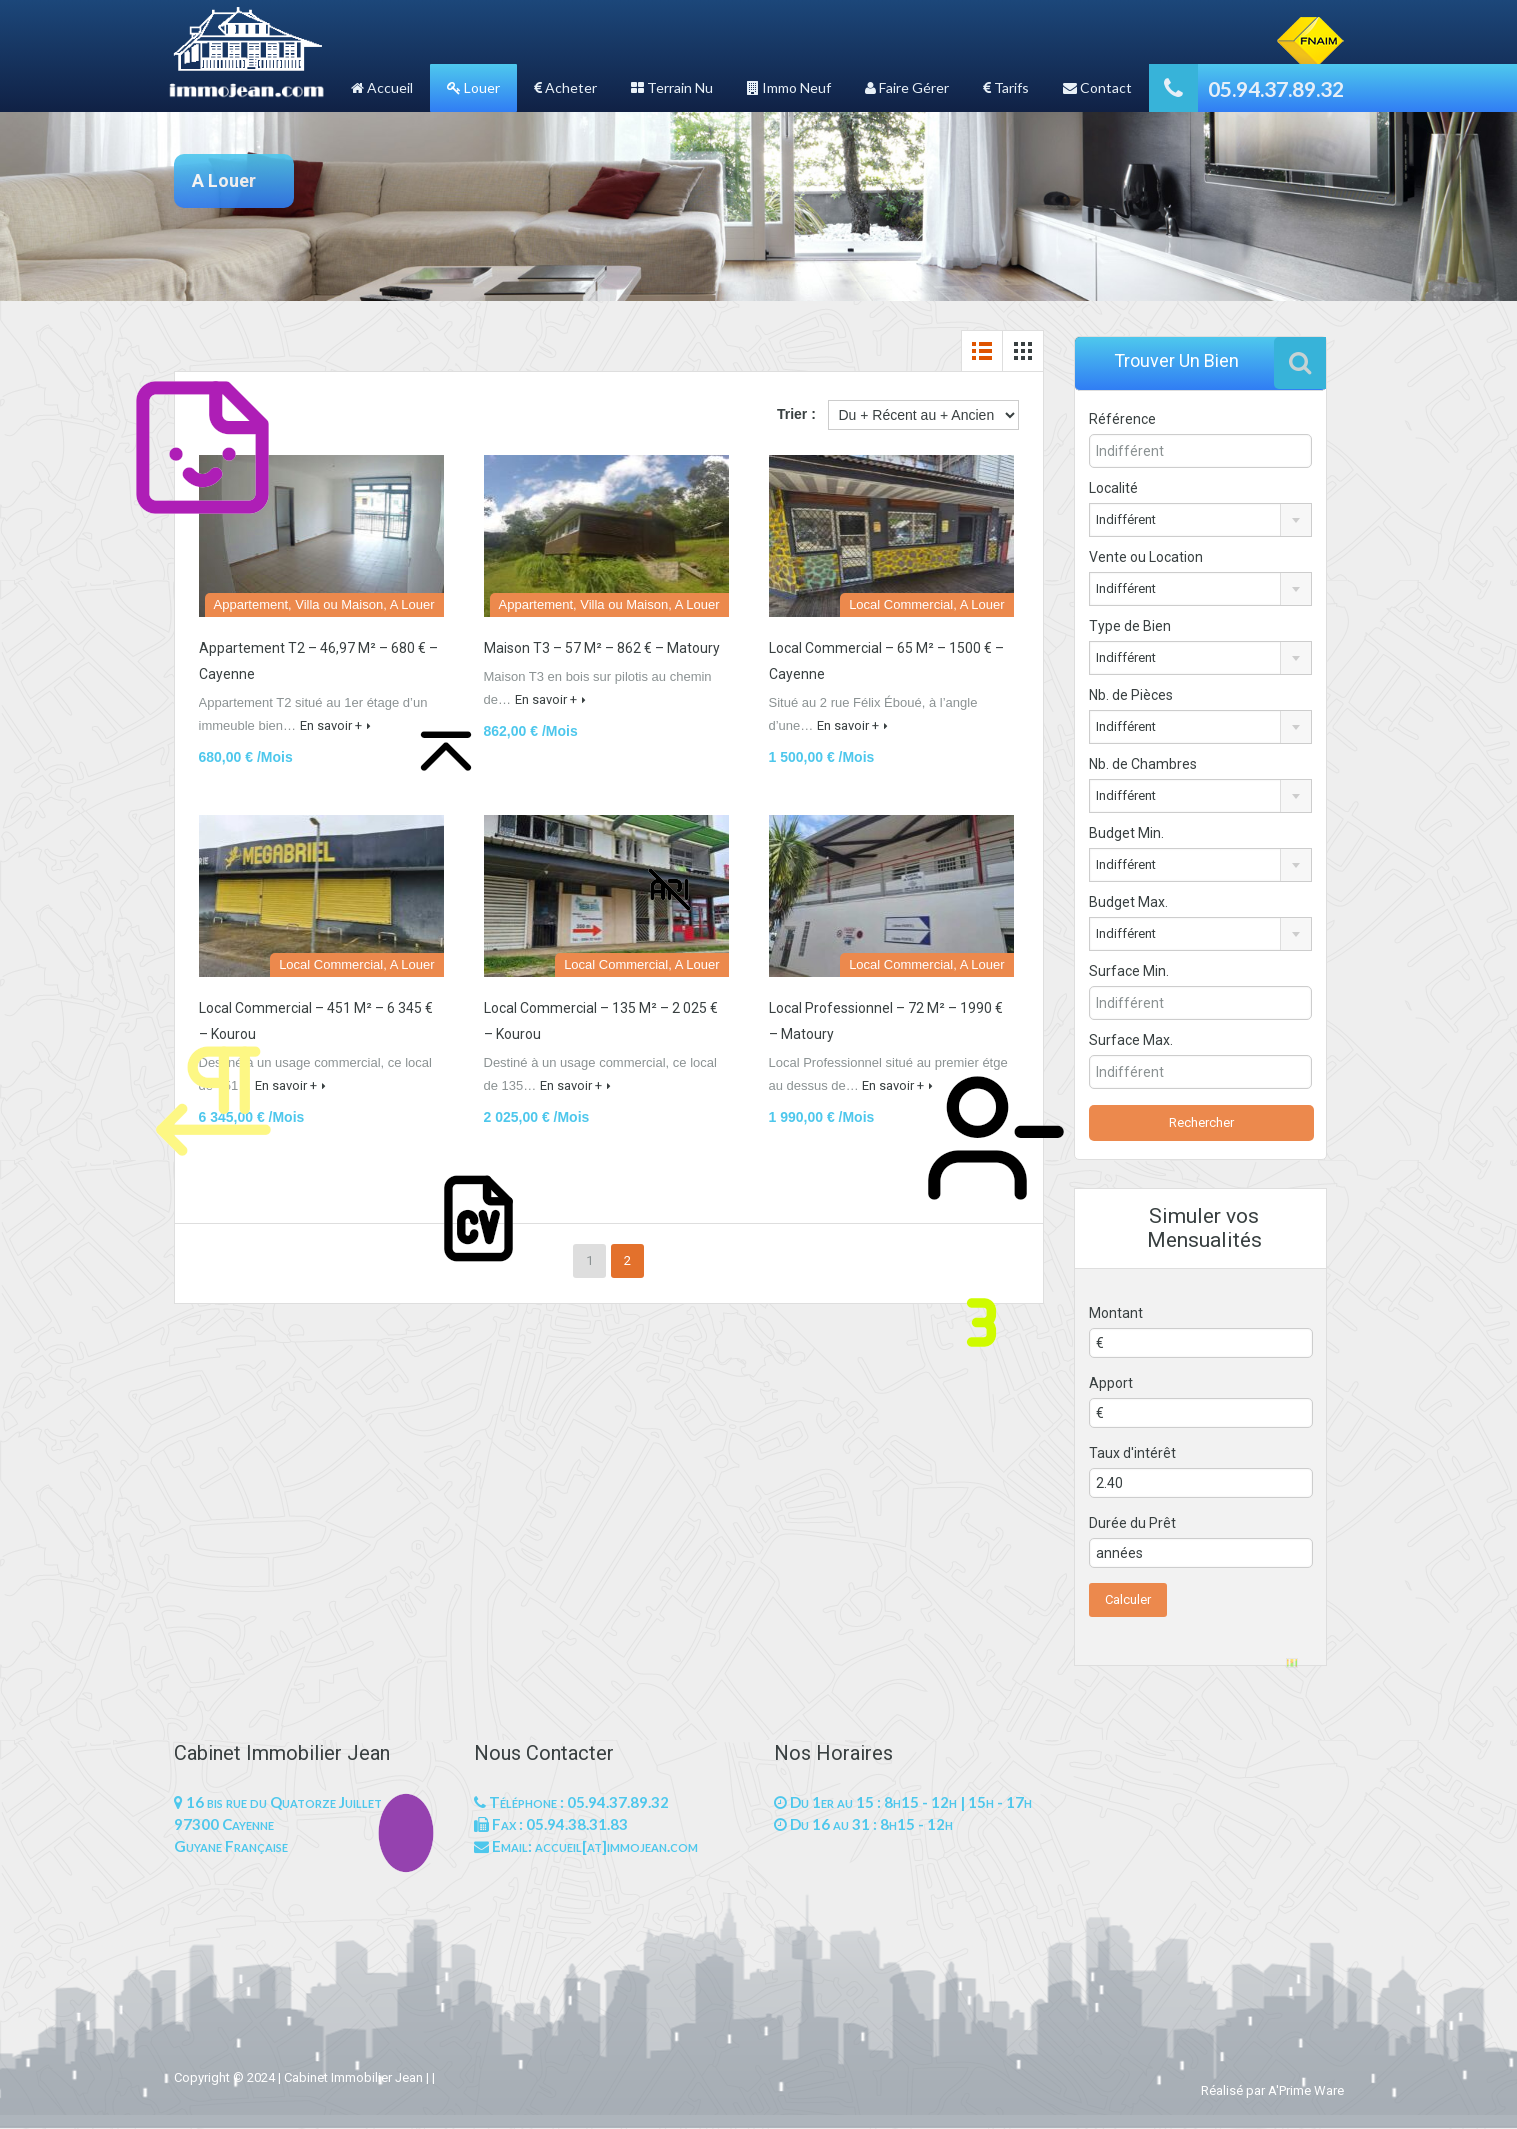  What do you see at coordinates (446, 750) in the screenshot?
I see `collapse or minimize a section` at bounding box center [446, 750].